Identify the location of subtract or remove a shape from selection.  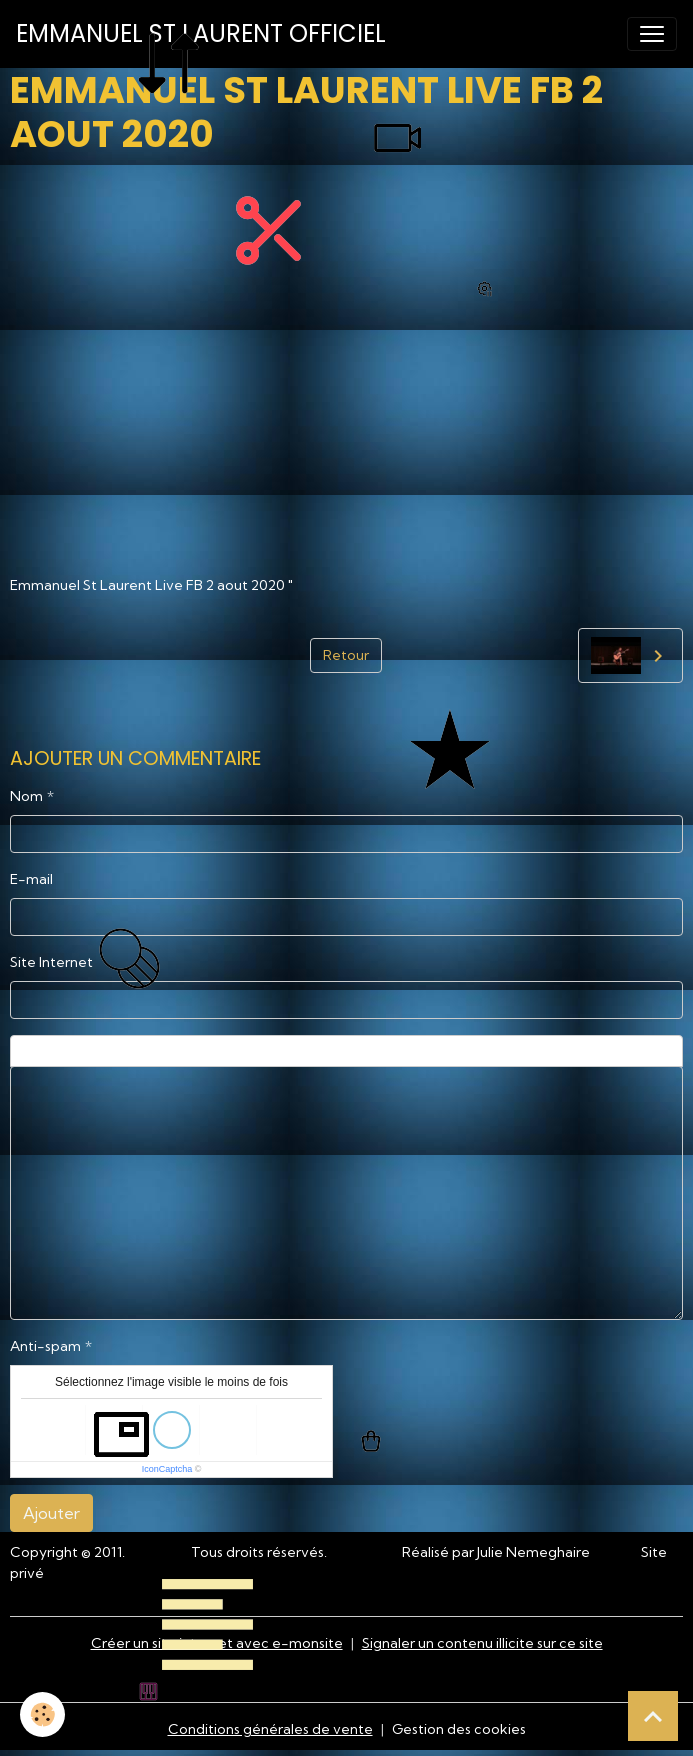
(129, 958).